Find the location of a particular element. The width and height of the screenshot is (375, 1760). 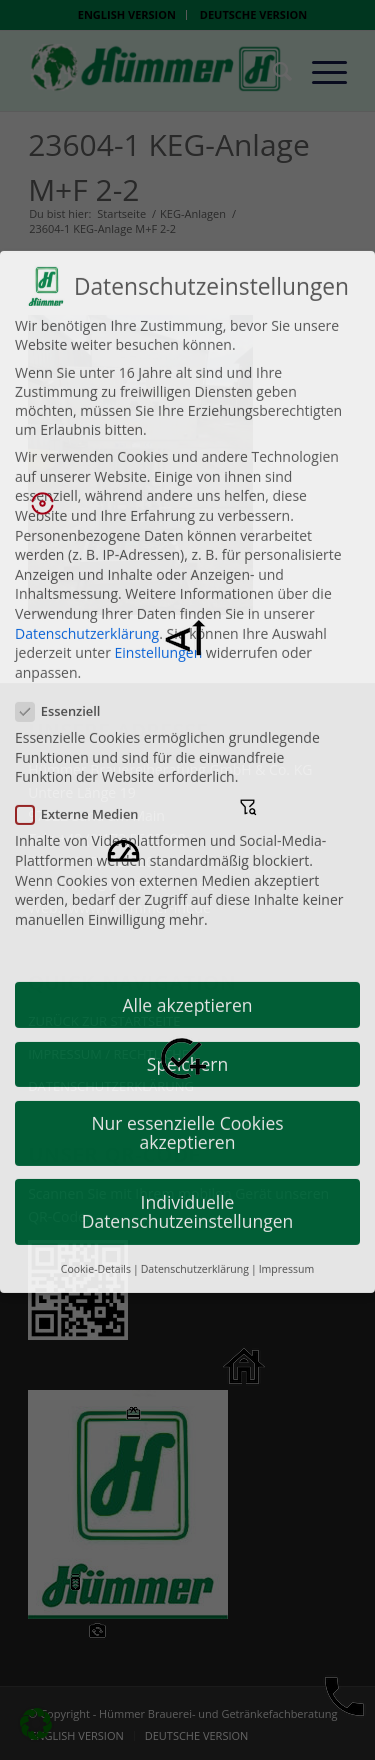

go to home screen is located at coordinates (244, 1367).